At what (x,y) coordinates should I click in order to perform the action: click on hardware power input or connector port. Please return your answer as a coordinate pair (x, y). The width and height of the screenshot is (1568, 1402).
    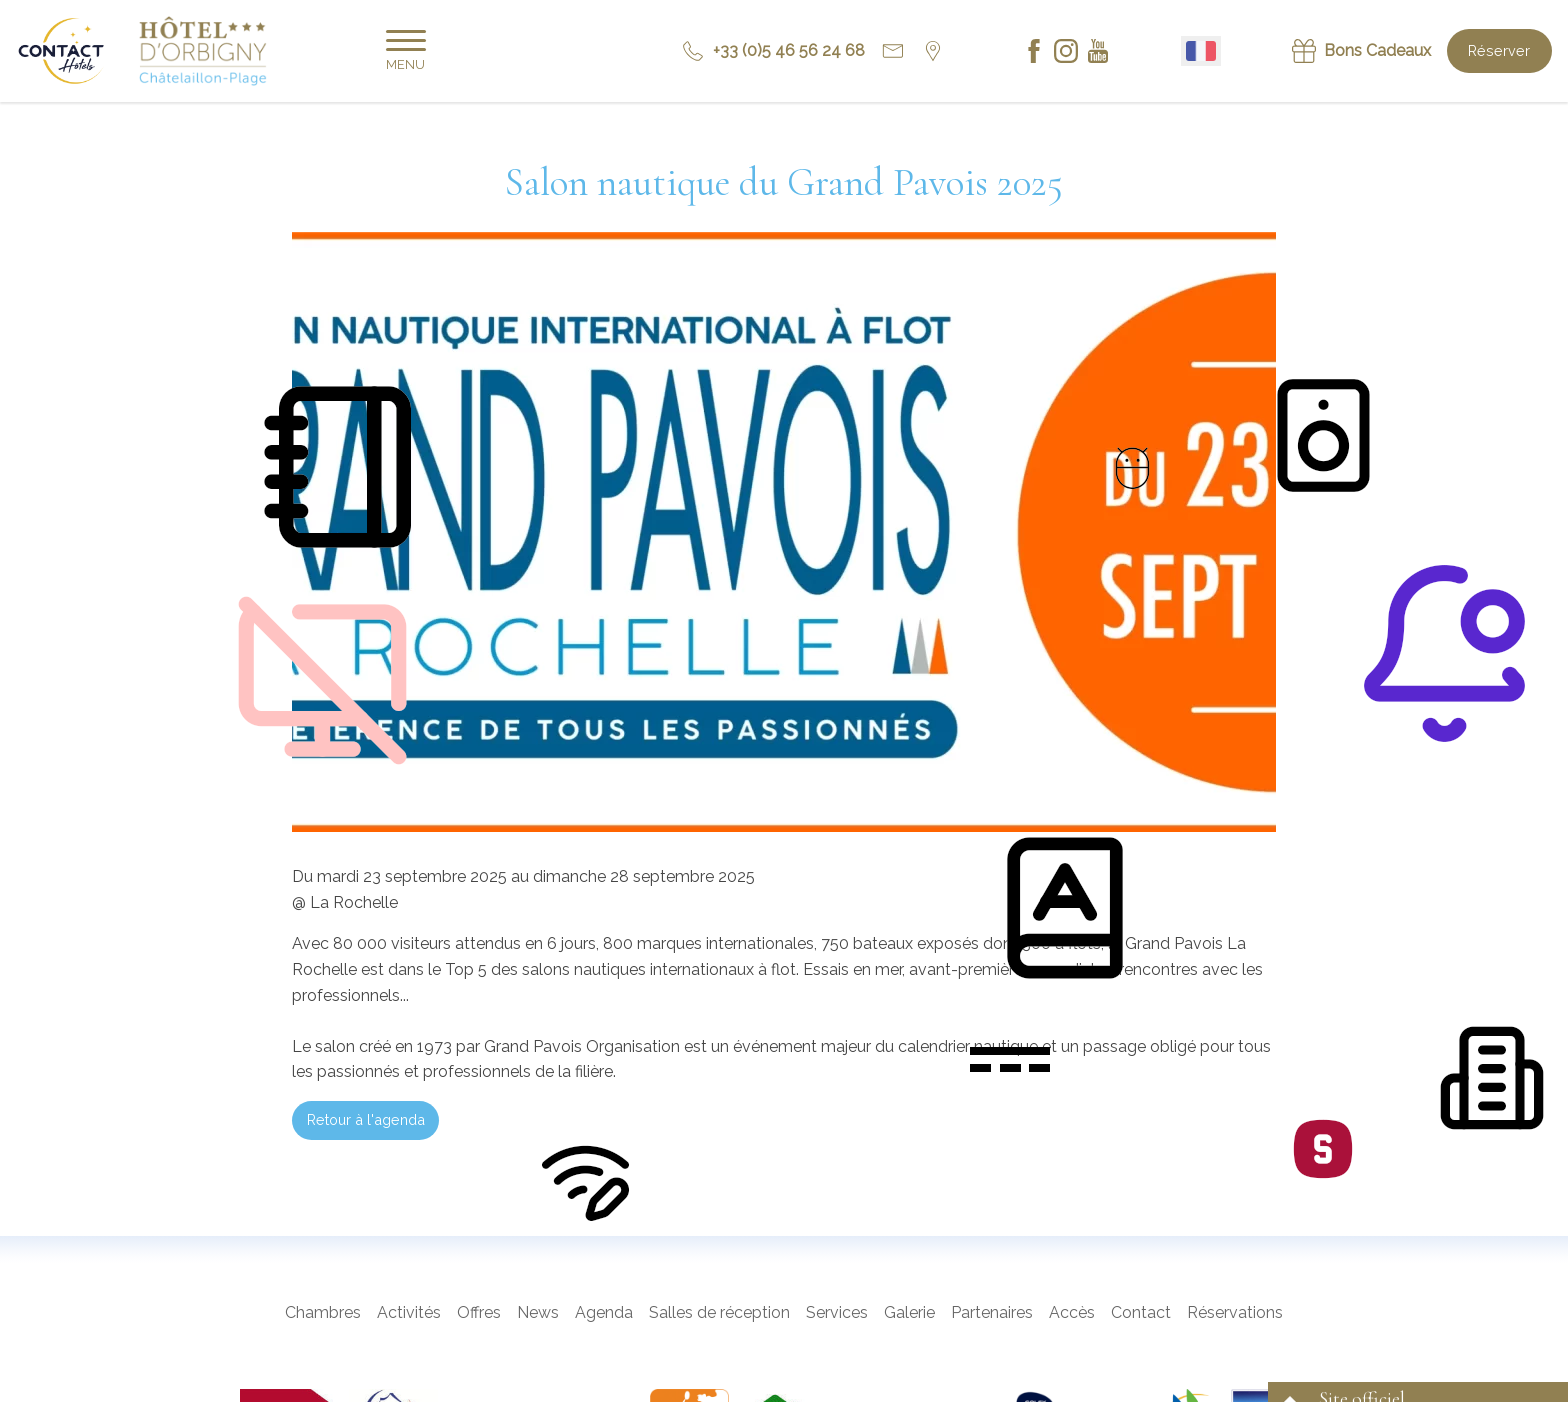
    Looking at the image, I should click on (1012, 1059).